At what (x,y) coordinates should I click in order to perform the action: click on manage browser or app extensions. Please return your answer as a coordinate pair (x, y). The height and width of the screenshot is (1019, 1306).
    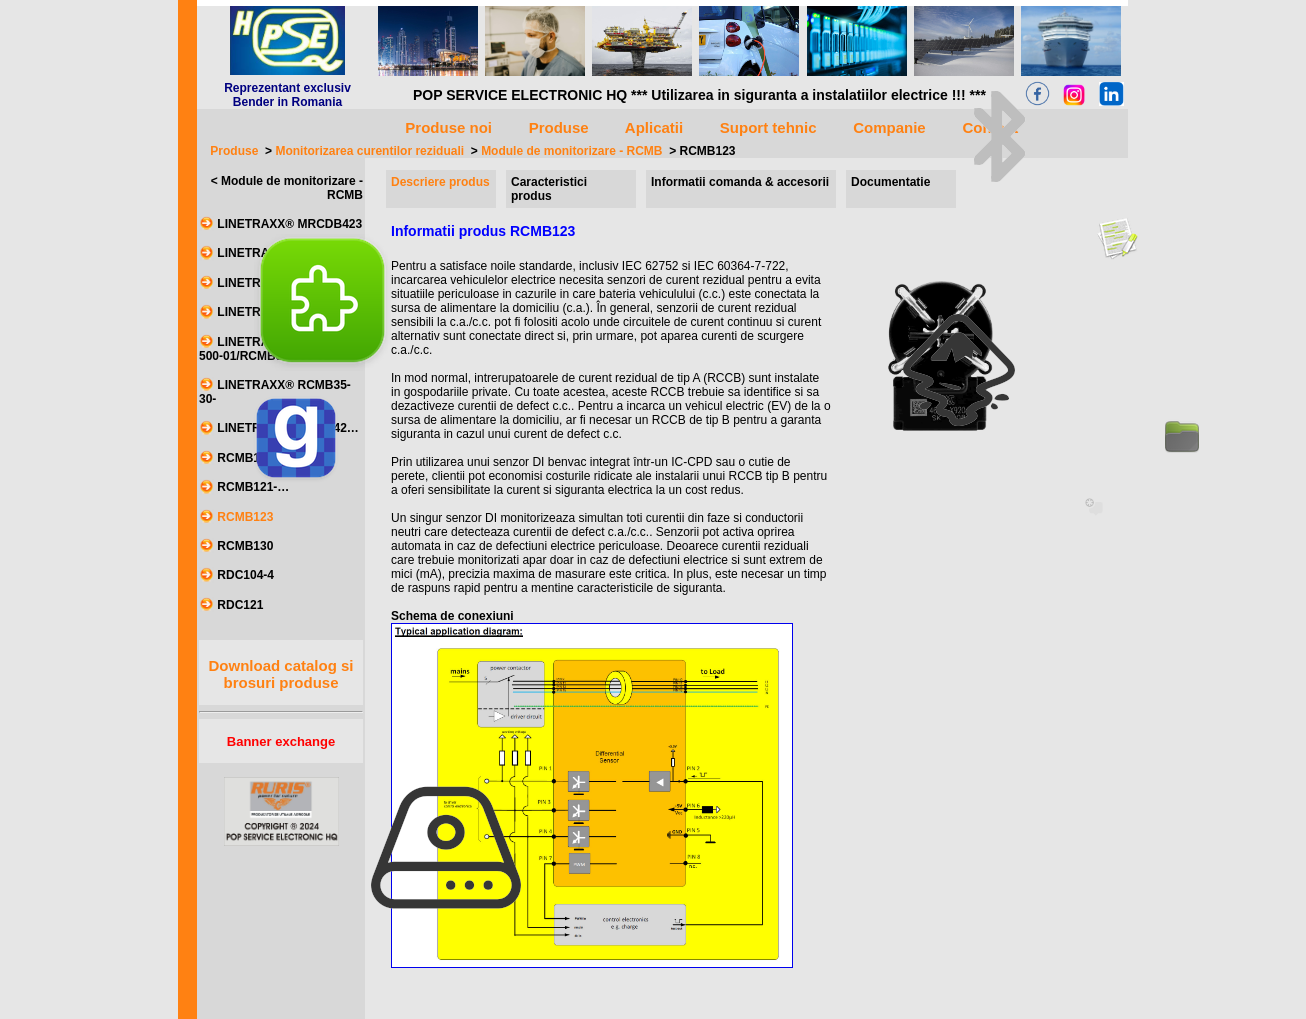
    Looking at the image, I should click on (322, 302).